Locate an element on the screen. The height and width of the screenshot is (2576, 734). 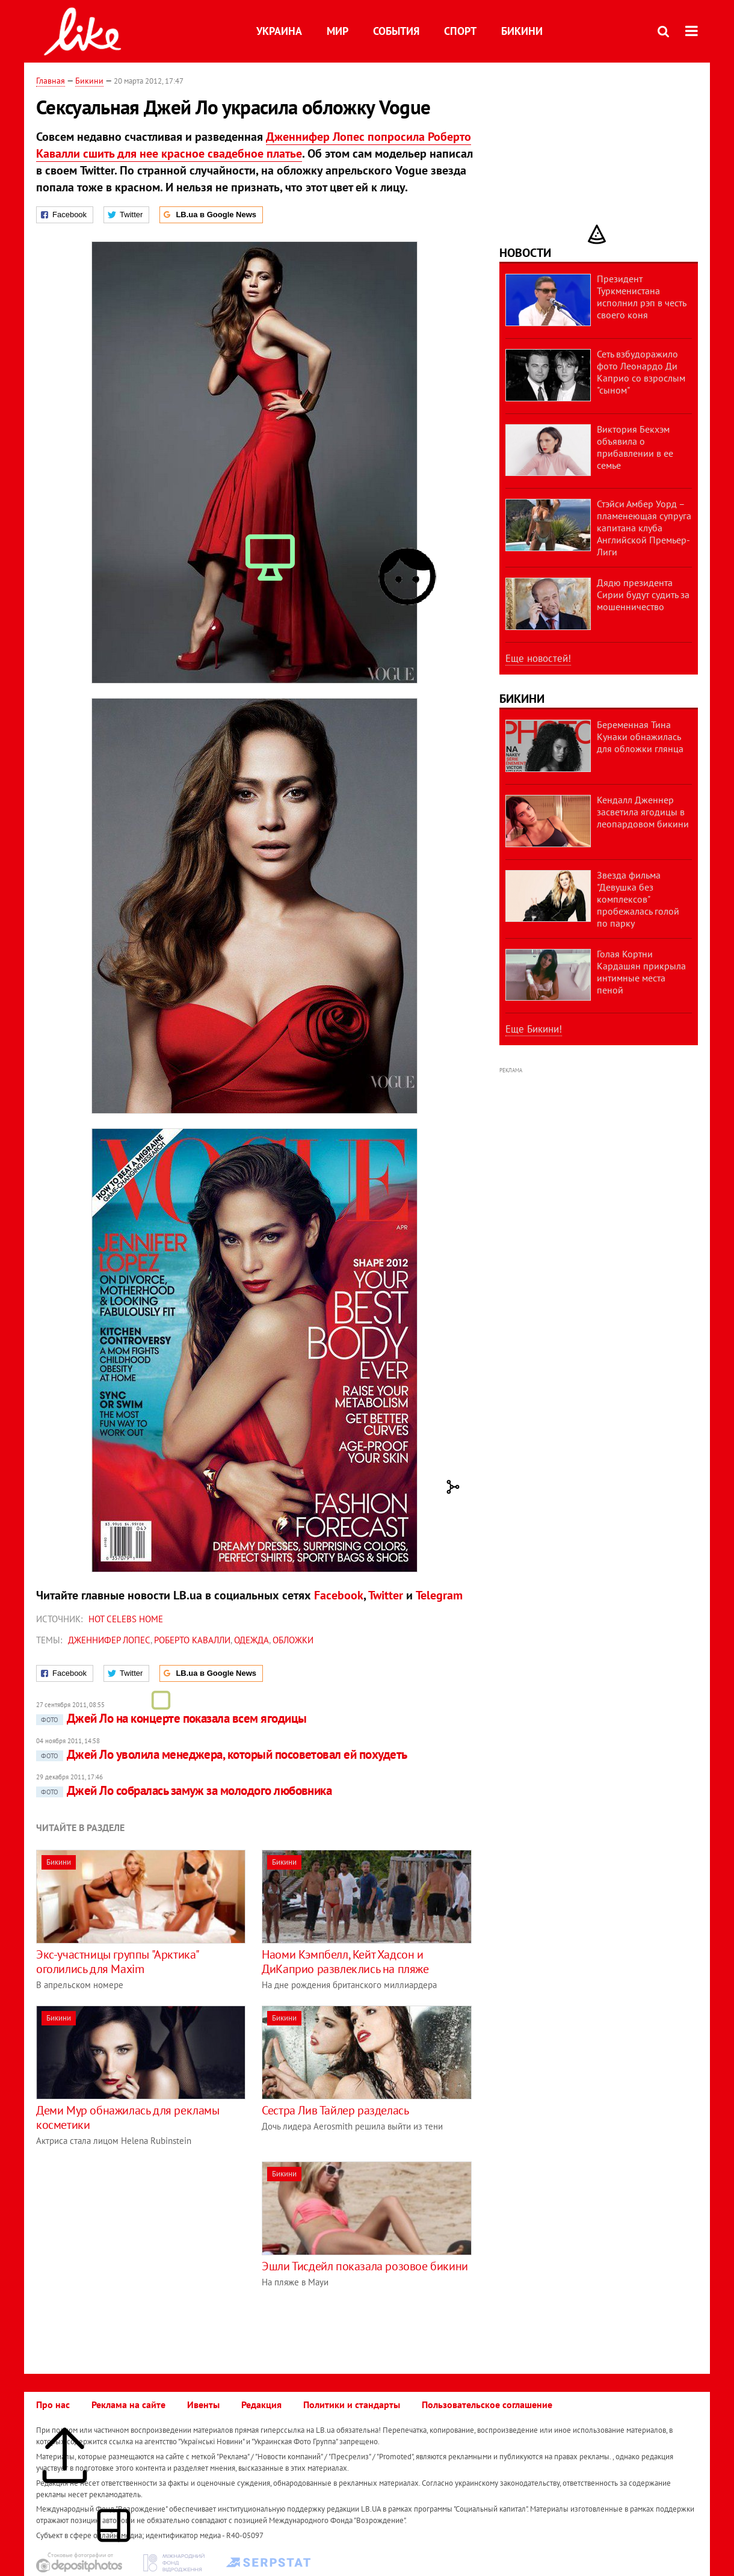
toggle right and bottom panel layout is located at coordinates (114, 2525).